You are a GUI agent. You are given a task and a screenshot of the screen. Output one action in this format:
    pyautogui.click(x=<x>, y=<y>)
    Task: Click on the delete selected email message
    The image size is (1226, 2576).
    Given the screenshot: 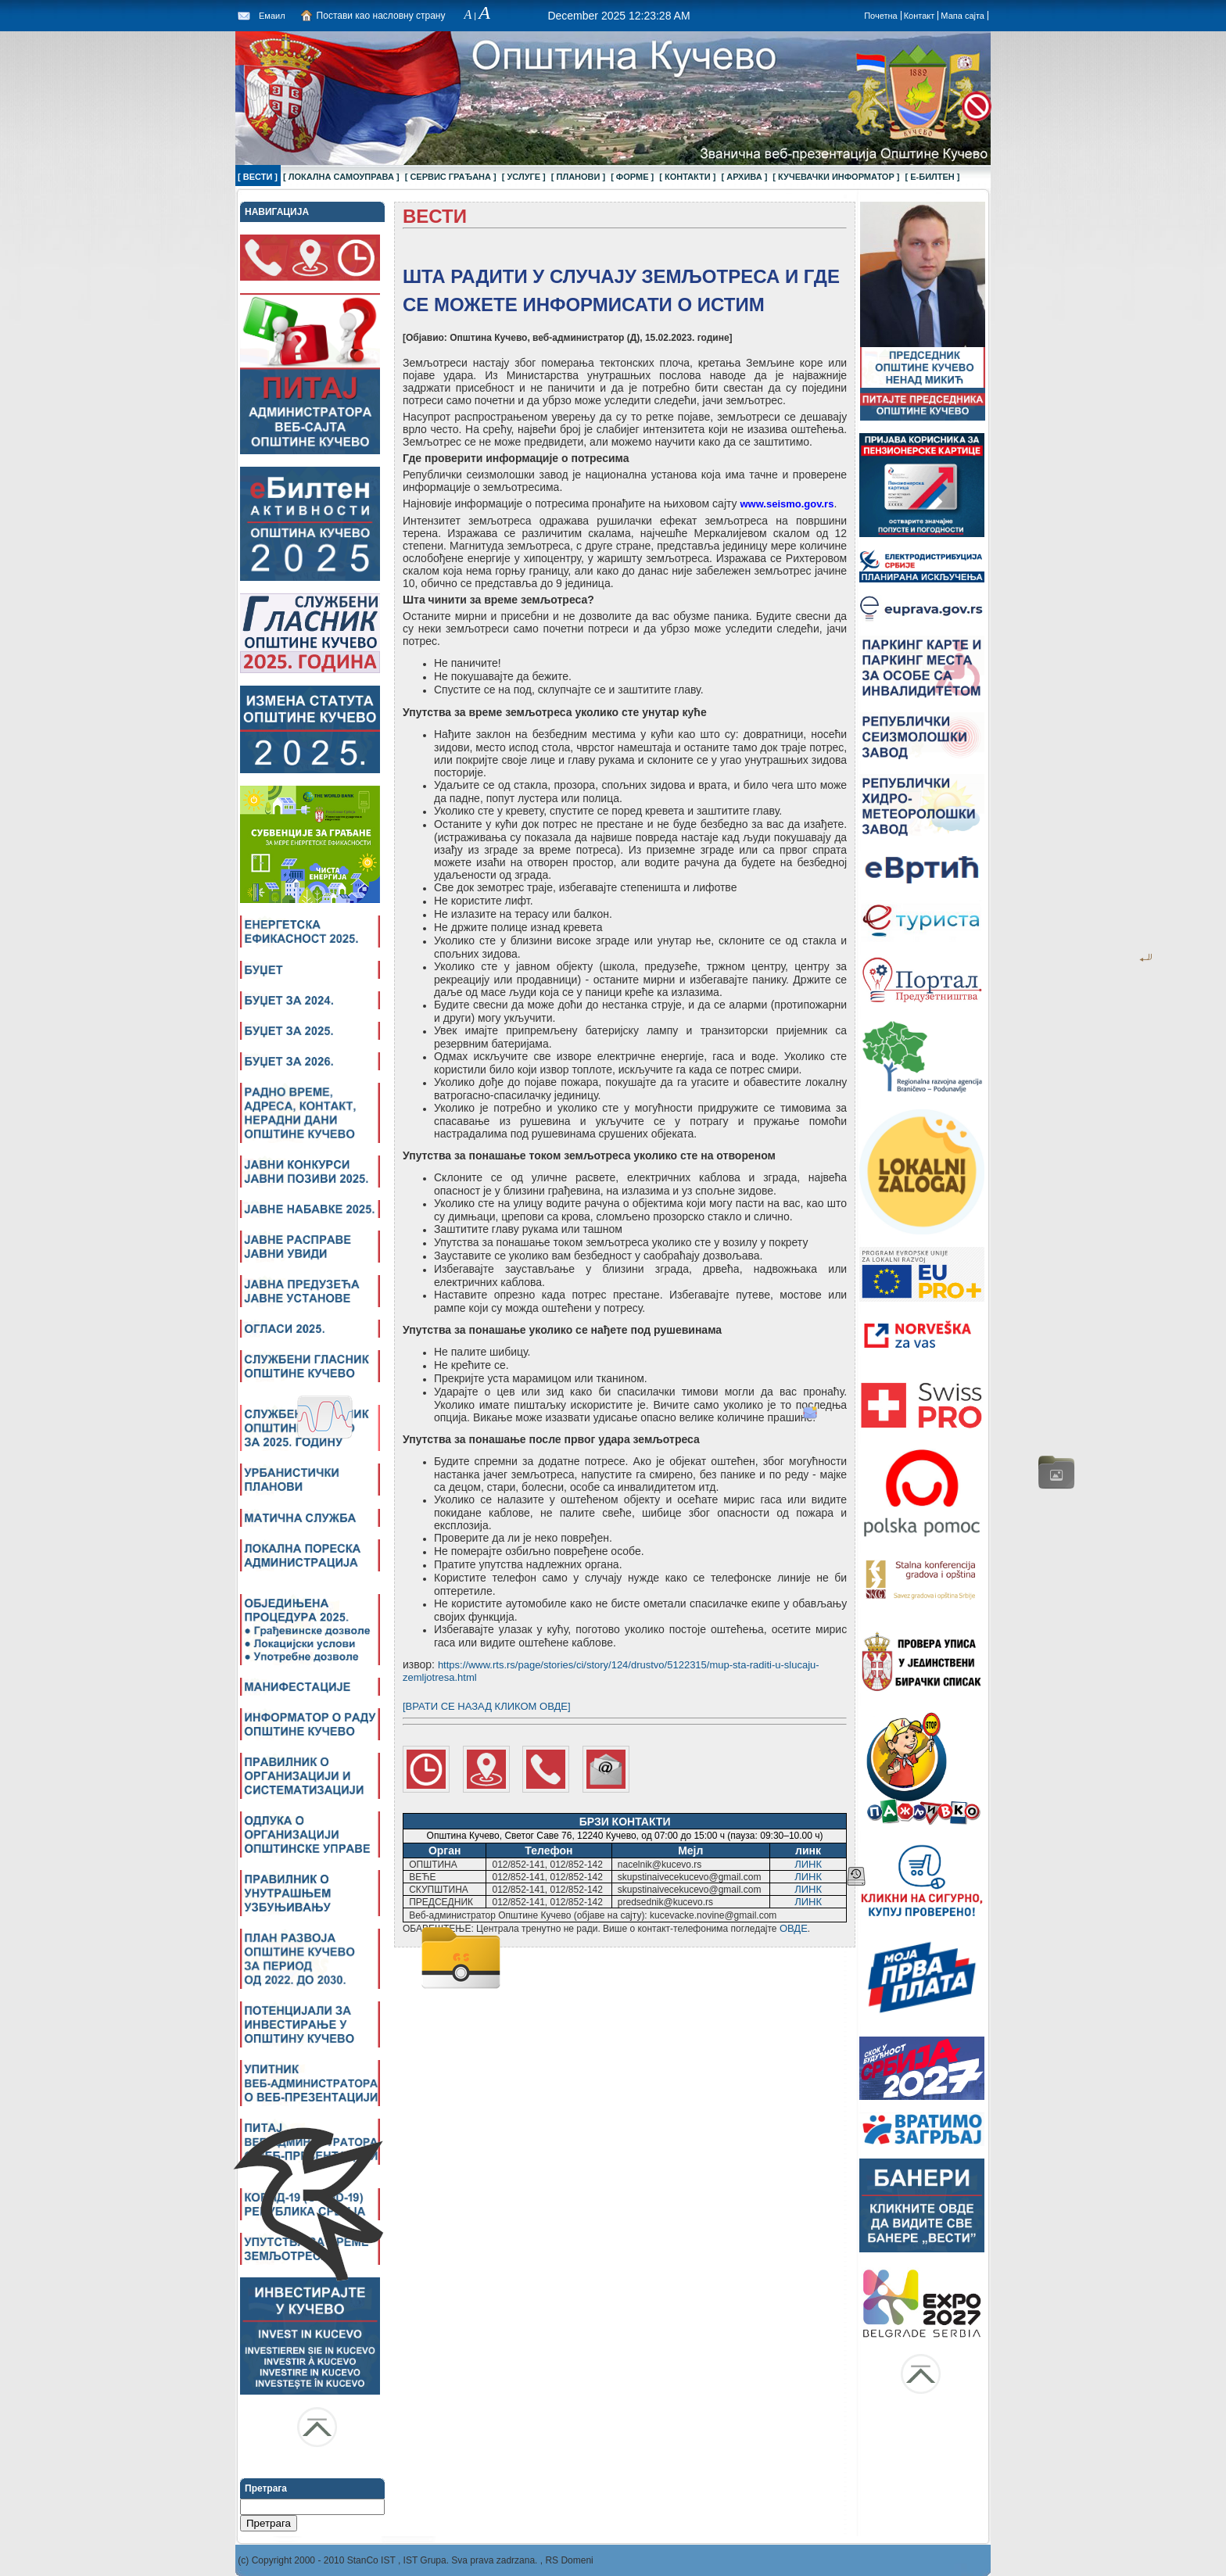 What is the action you would take?
    pyautogui.click(x=977, y=106)
    